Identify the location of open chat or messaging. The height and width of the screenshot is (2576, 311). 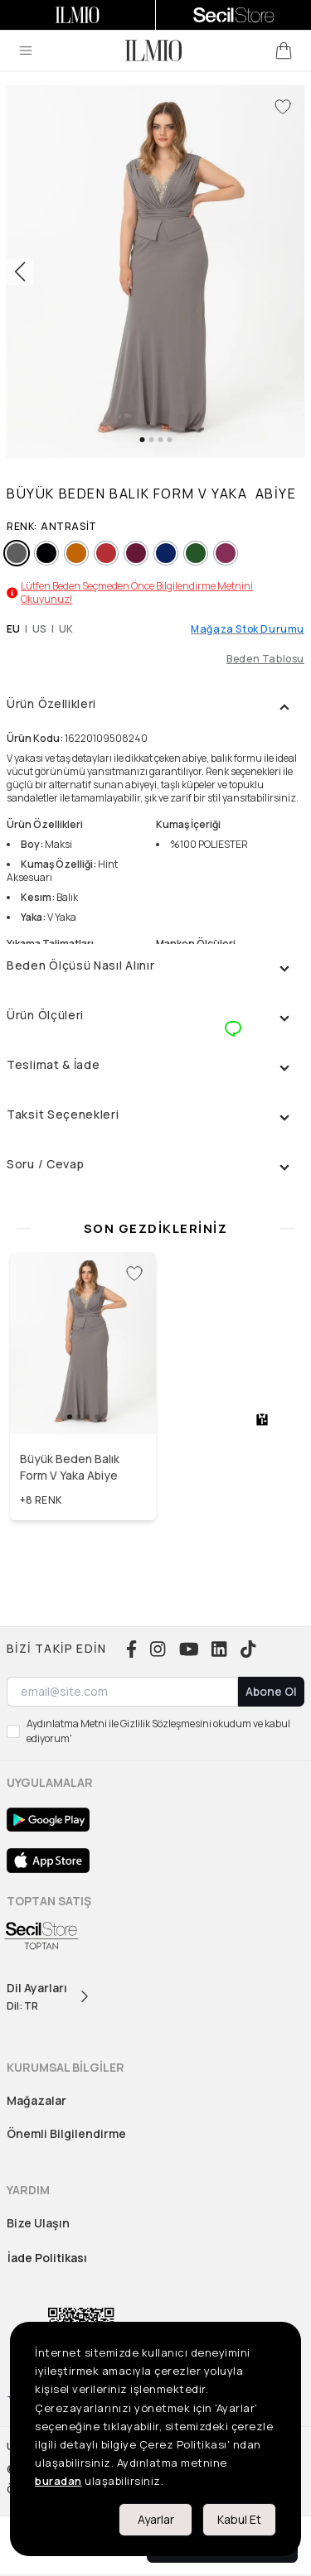
(233, 1028).